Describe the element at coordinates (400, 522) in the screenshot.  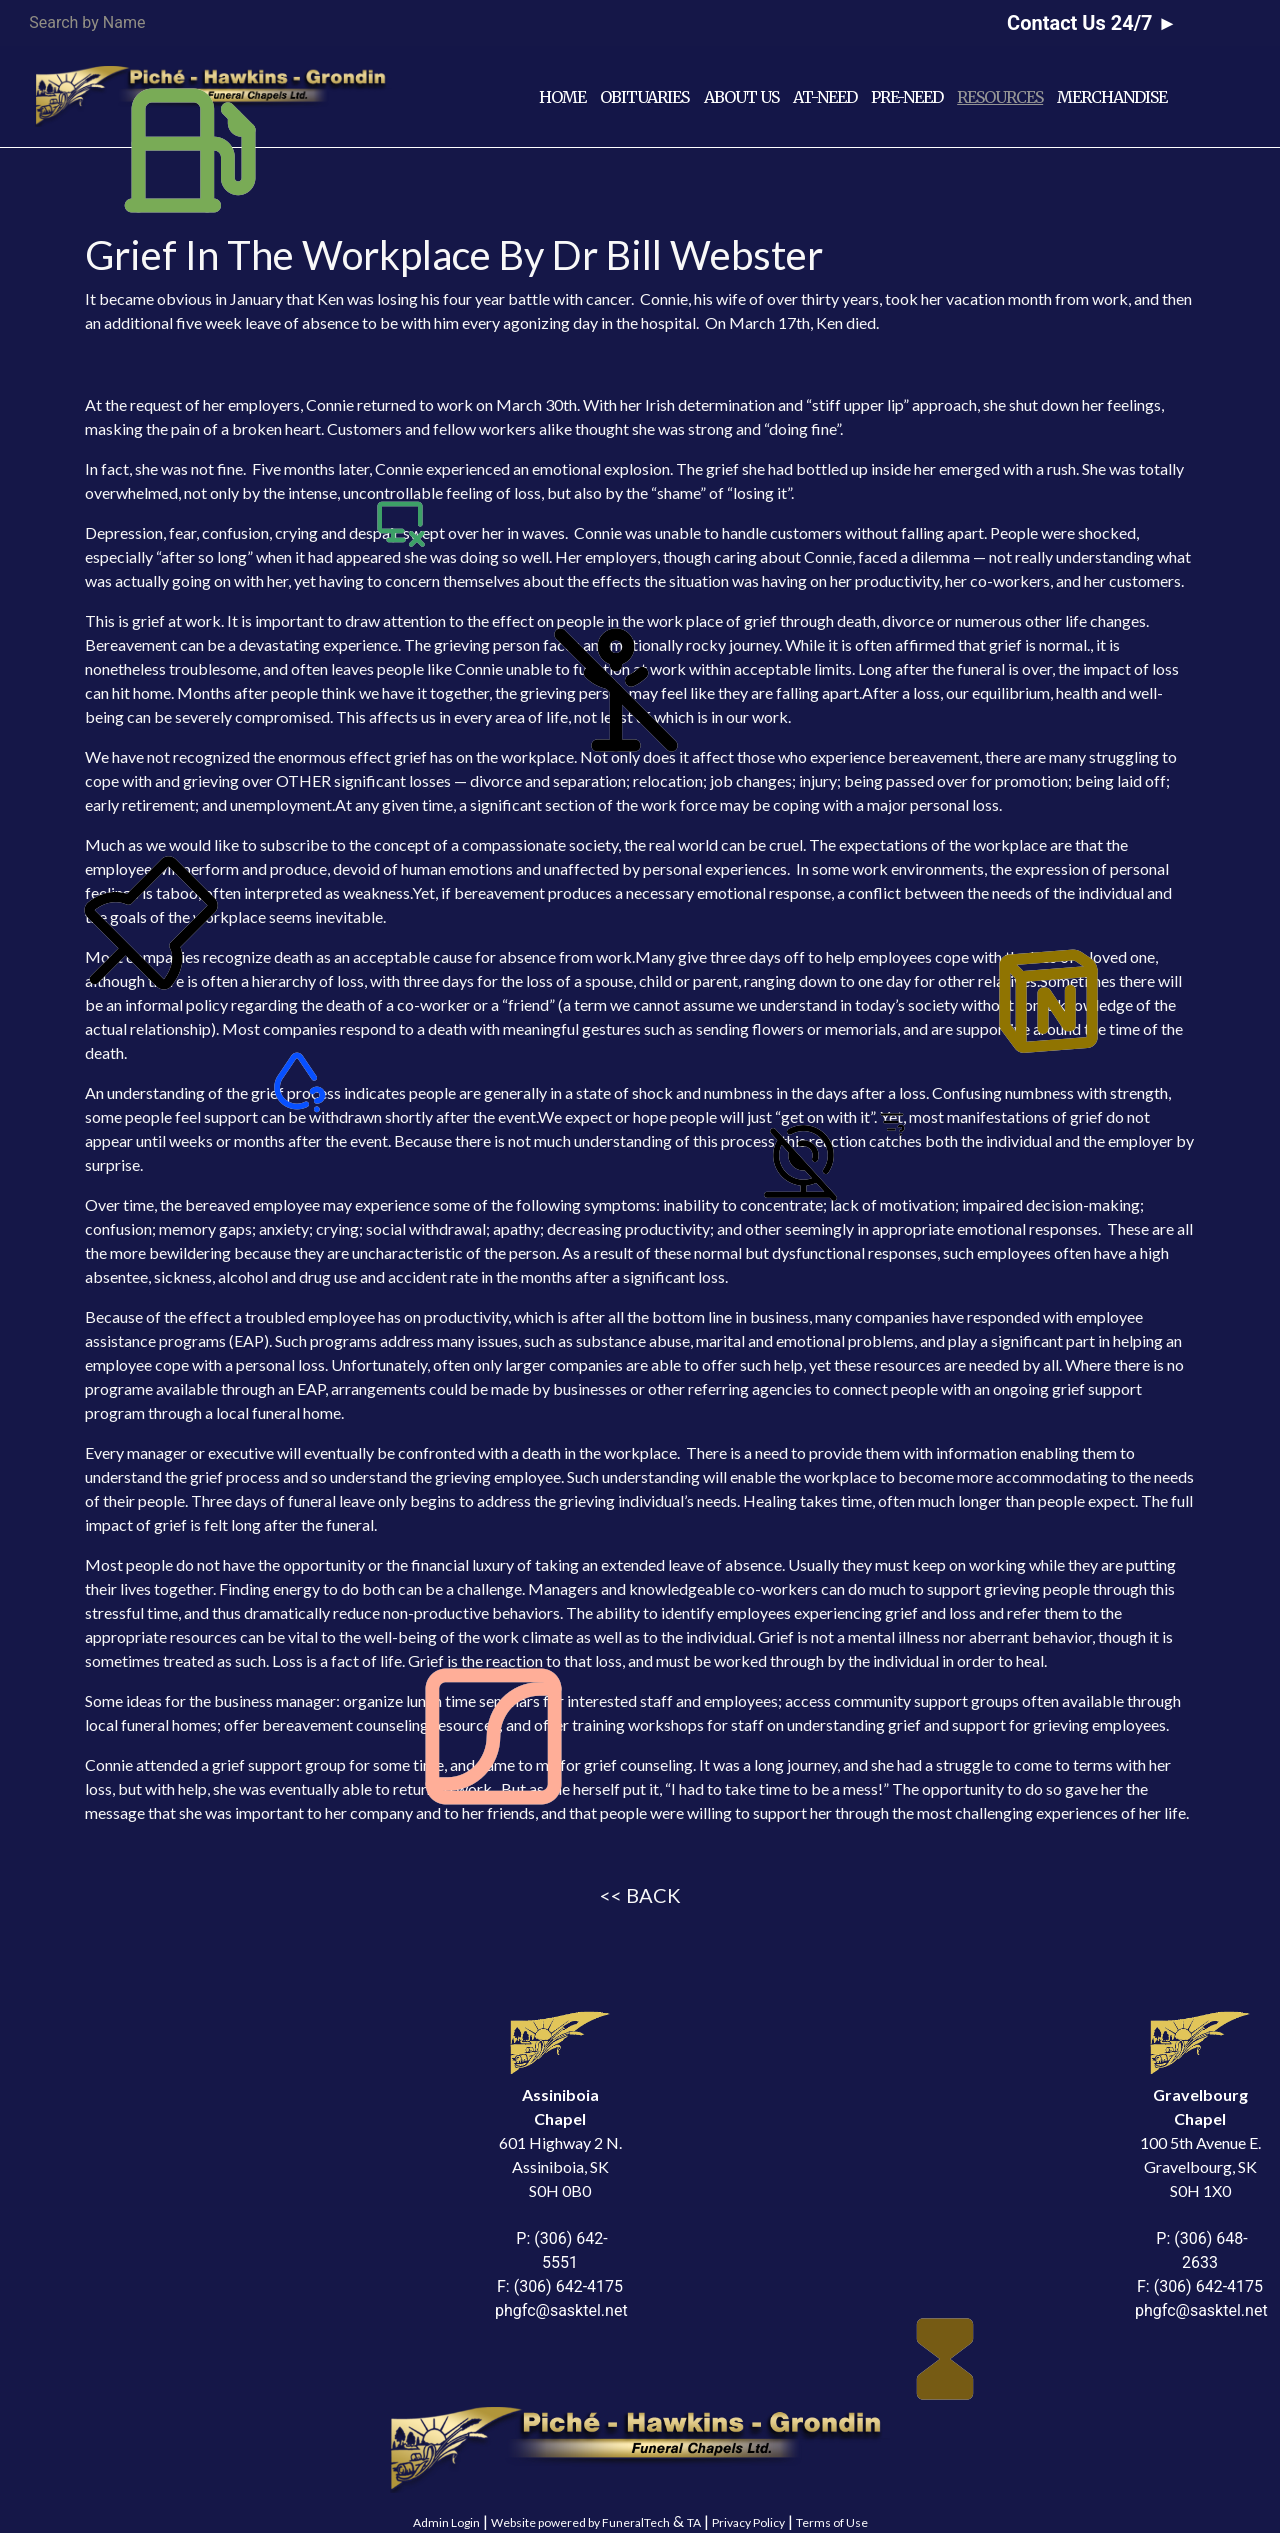
I see `disconnect or remove desktop device` at that location.